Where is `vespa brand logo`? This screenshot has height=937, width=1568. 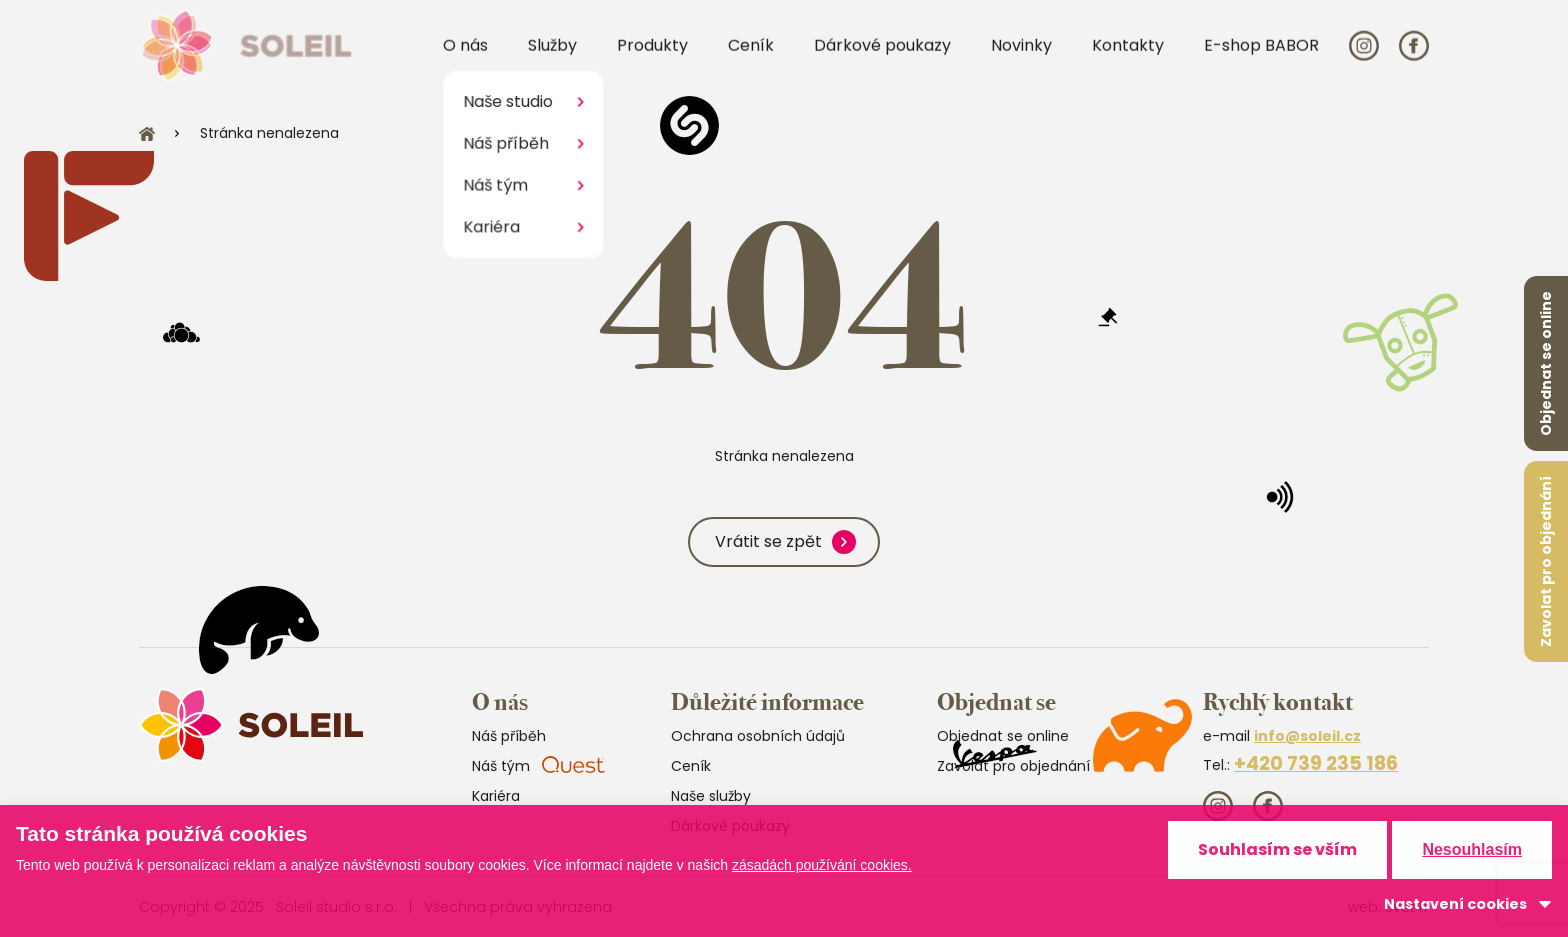
vespa brand logo is located at coordinates (995, 754).